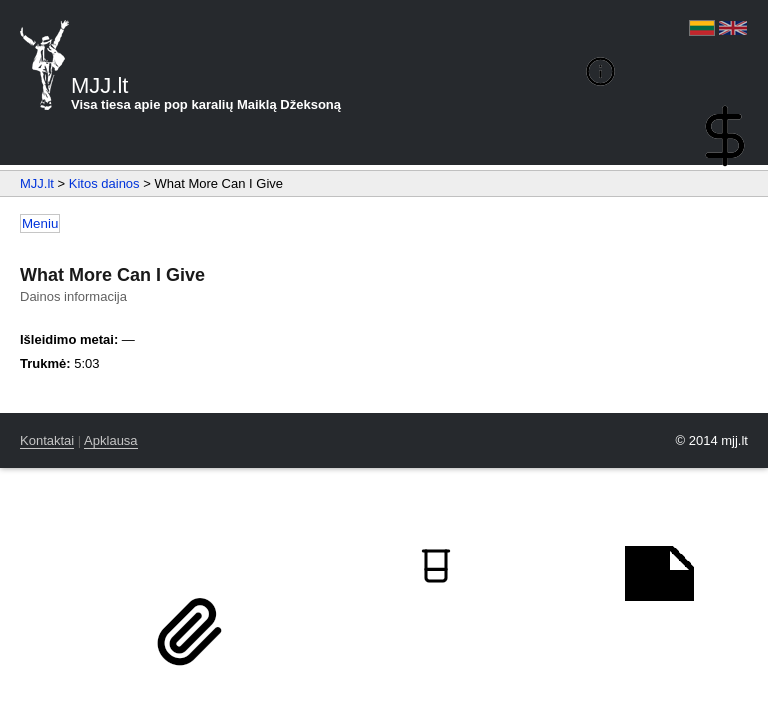  What do you see at coordinates (725, 136) in the screenshot?
I see `view account balance or financial information` at bounding box center [725, 136].